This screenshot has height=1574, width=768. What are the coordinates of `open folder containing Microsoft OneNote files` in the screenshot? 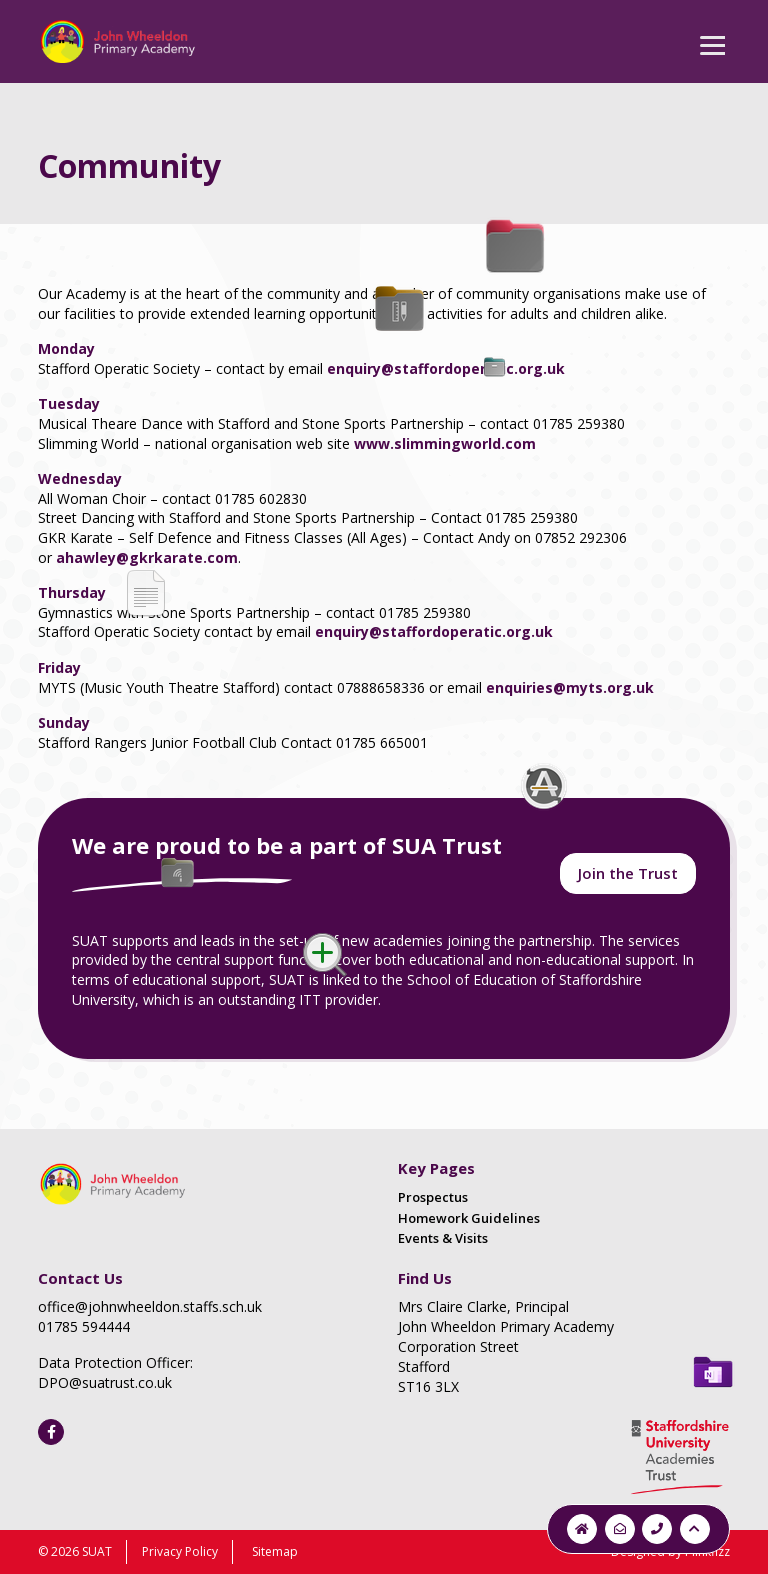 It's located at (713, 1373).